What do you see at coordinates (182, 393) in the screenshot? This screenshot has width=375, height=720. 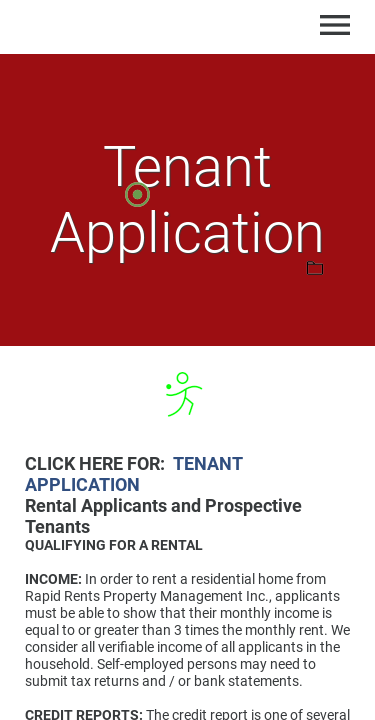 I see `throw or toss an item` at bounding box center [182, 393].